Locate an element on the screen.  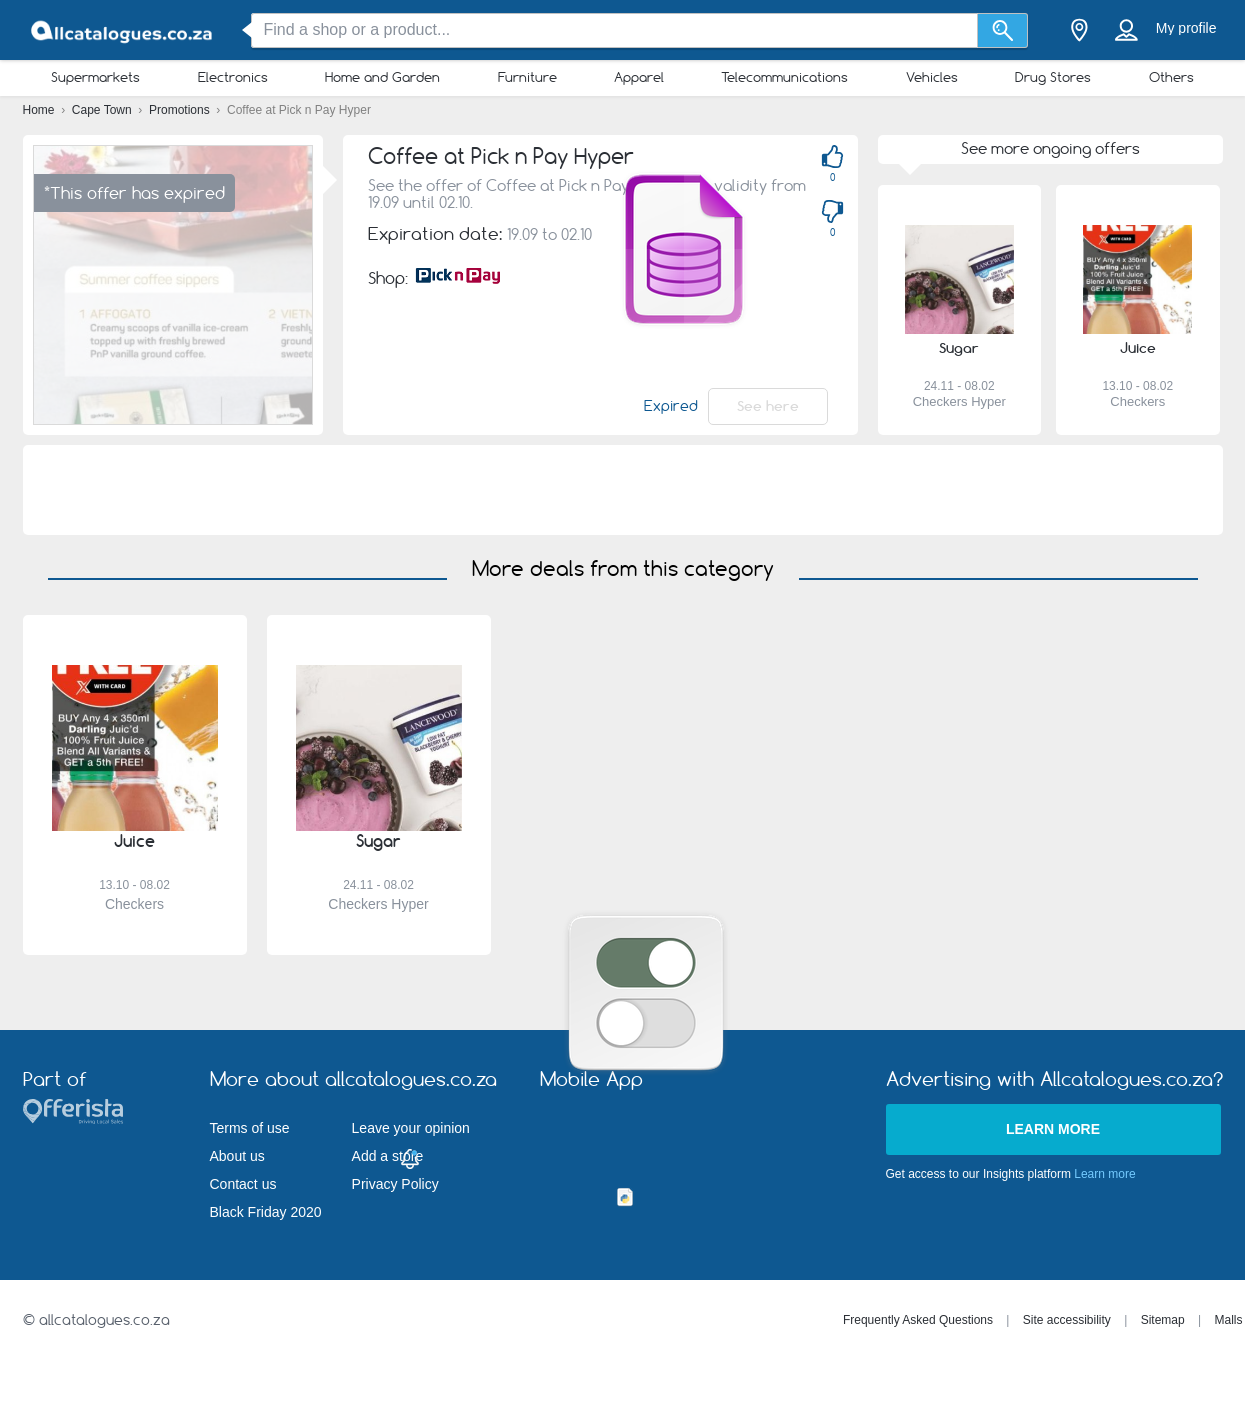
open a database template file is located at coordinates (684, 249).